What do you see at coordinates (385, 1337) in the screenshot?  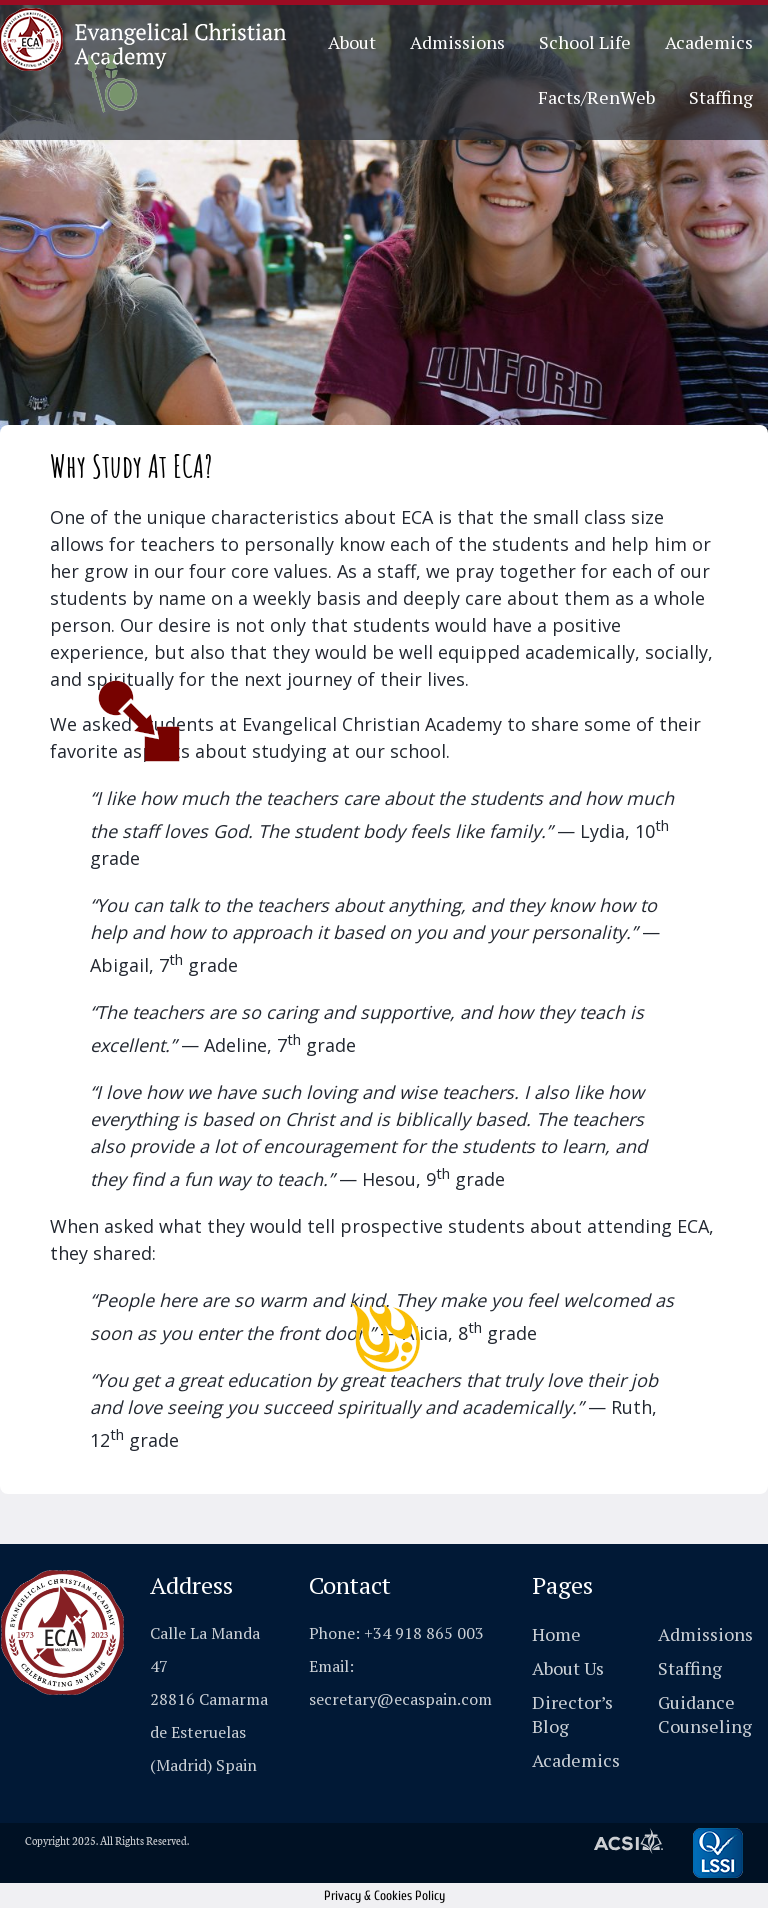 I see `indicates a burning or destroyed document` at bounding box center [385, 1337].